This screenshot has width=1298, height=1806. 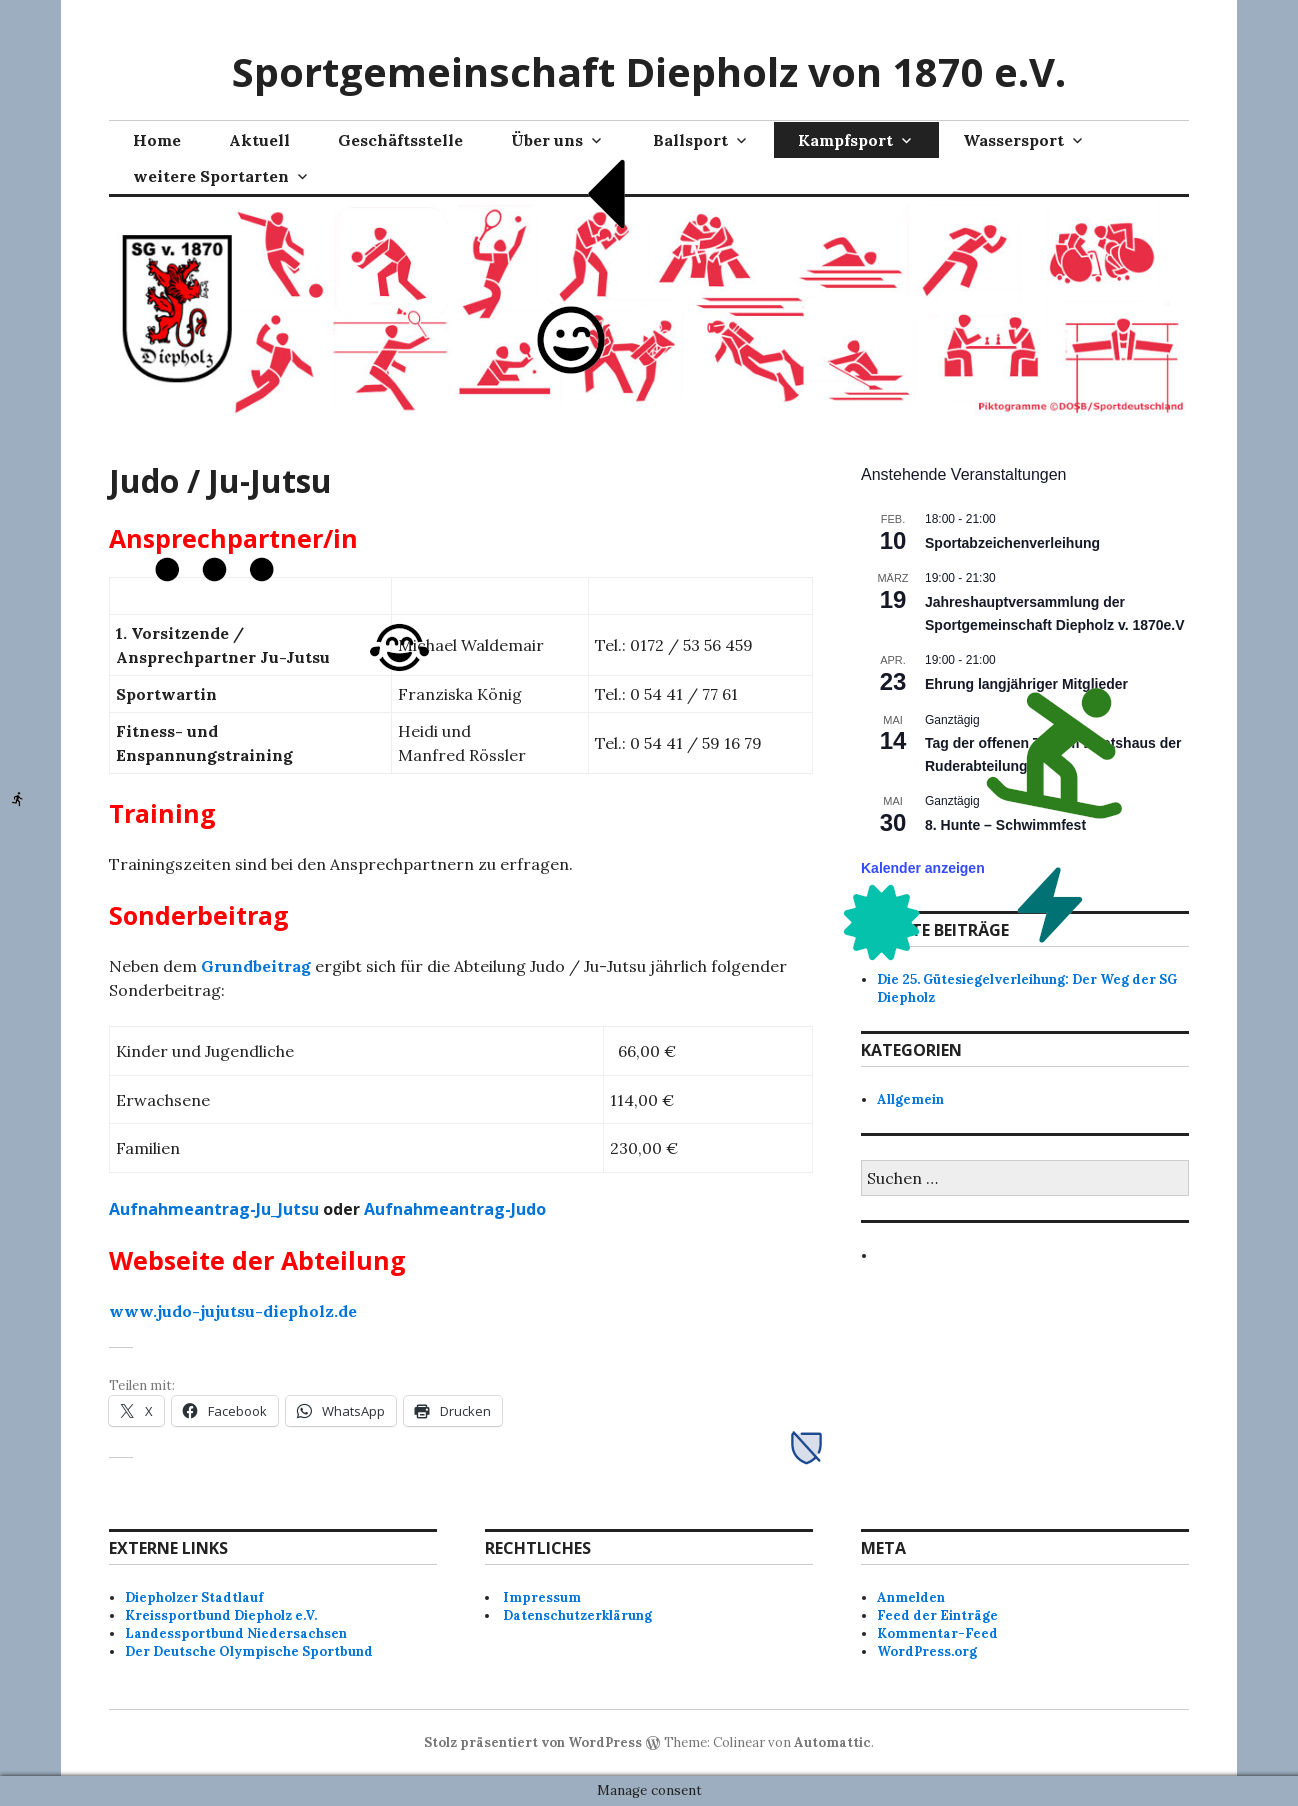 I want to click on access more options or actions, so click(x=214, y=569).